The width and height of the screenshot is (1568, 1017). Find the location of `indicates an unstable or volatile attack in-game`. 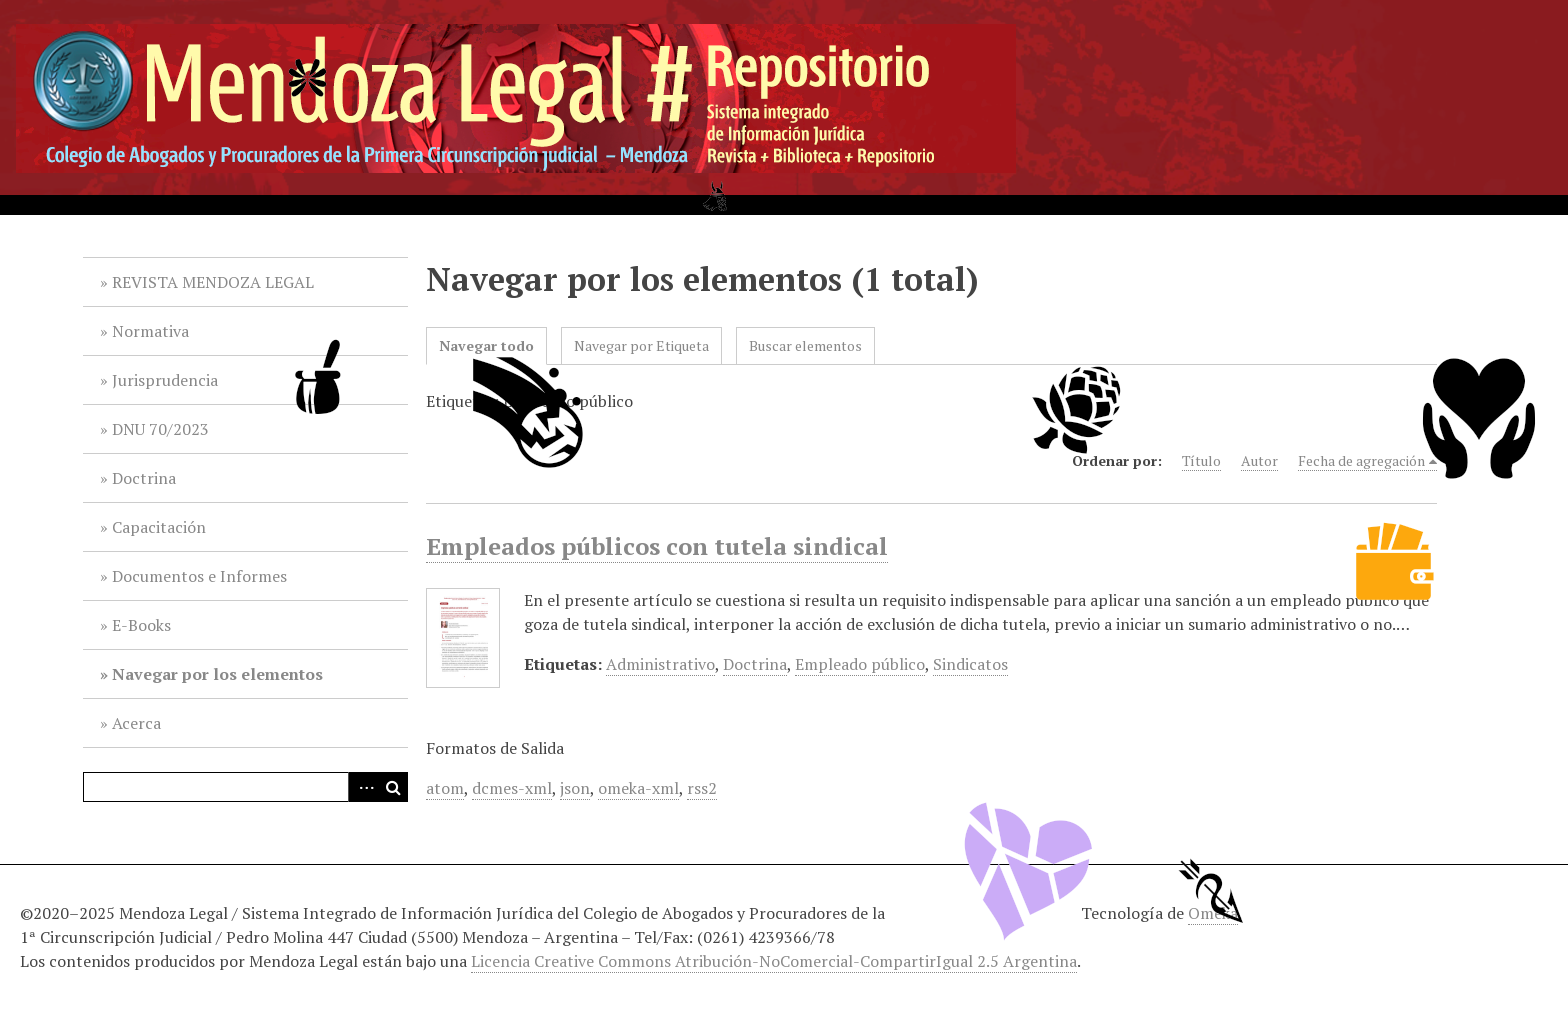

indicates an unstable or volatile attack in-game is located at coordinates (527, 411).